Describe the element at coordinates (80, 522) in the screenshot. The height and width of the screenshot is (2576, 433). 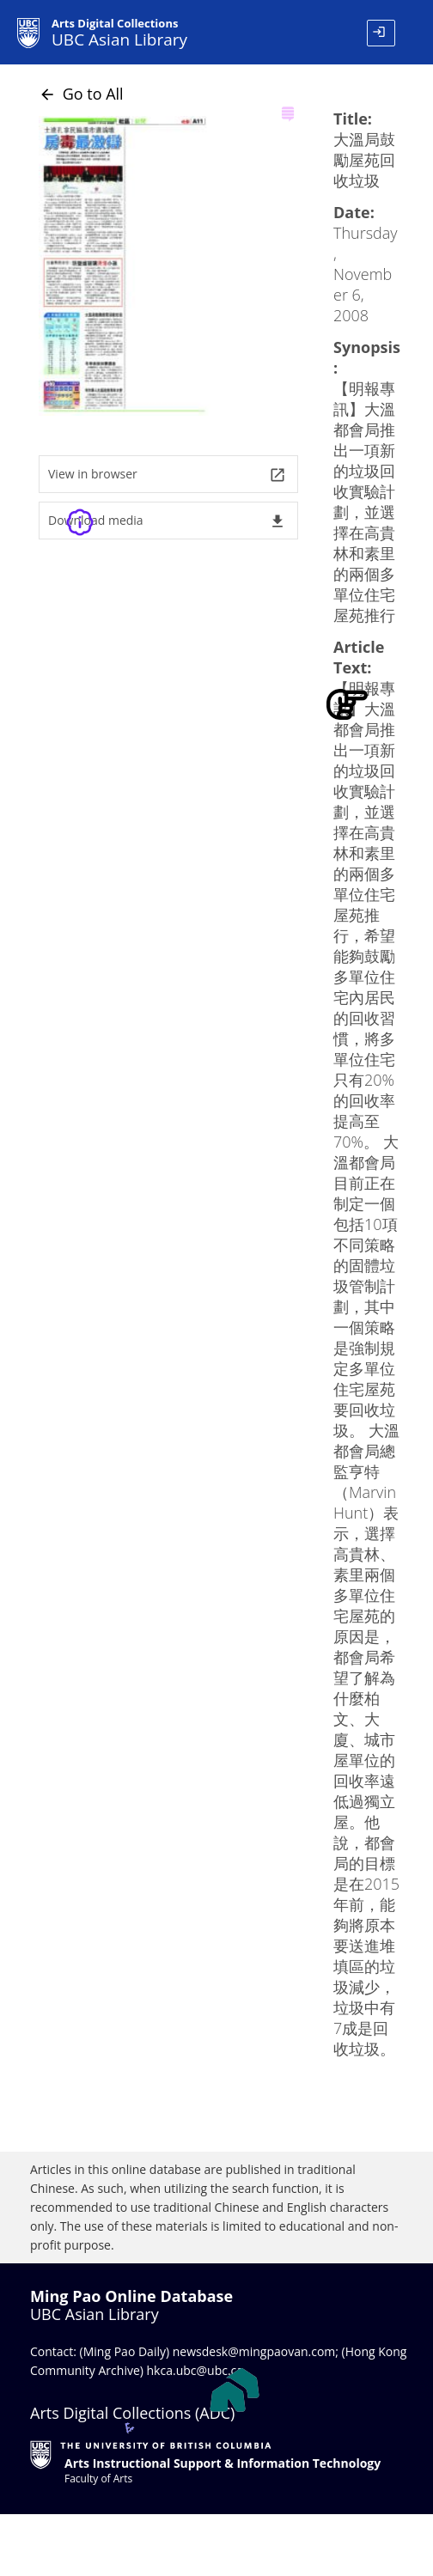
I see `view information or details` at that location.